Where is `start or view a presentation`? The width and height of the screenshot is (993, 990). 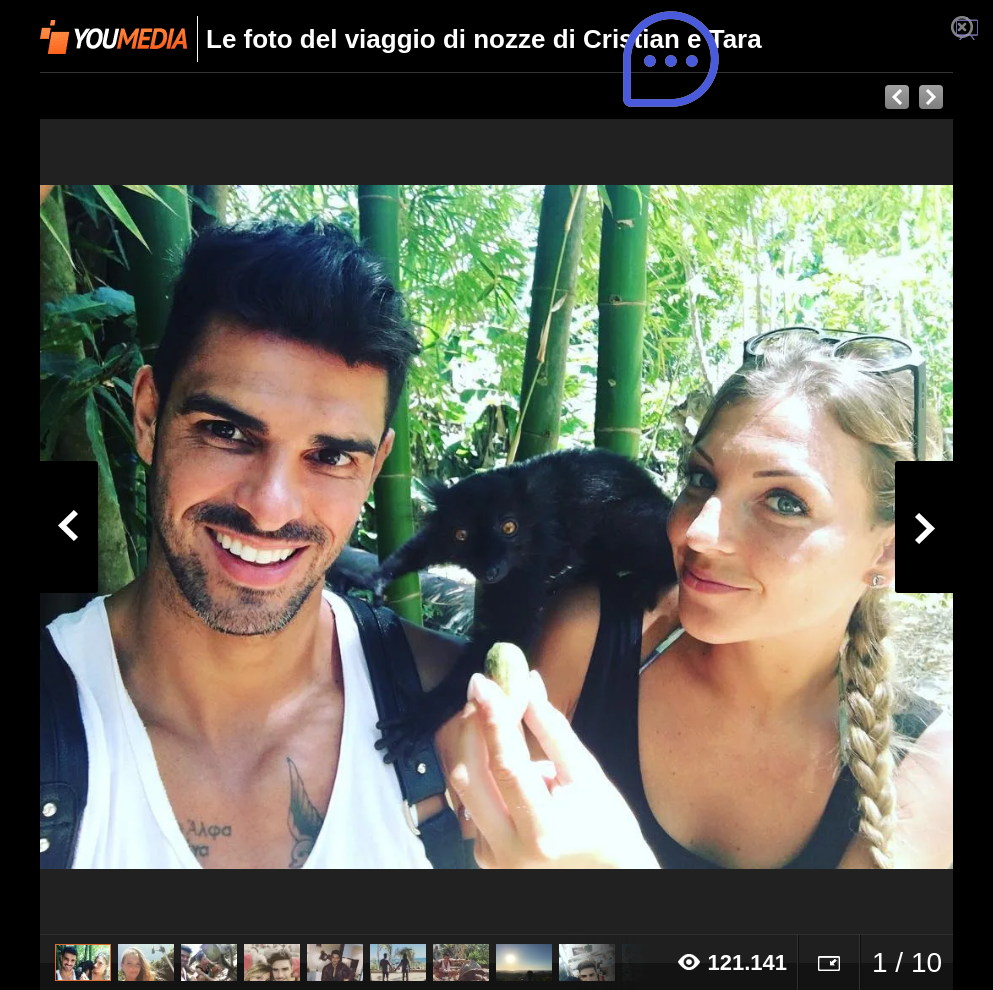
start or view a presentation is located at coordinates (967, 29).